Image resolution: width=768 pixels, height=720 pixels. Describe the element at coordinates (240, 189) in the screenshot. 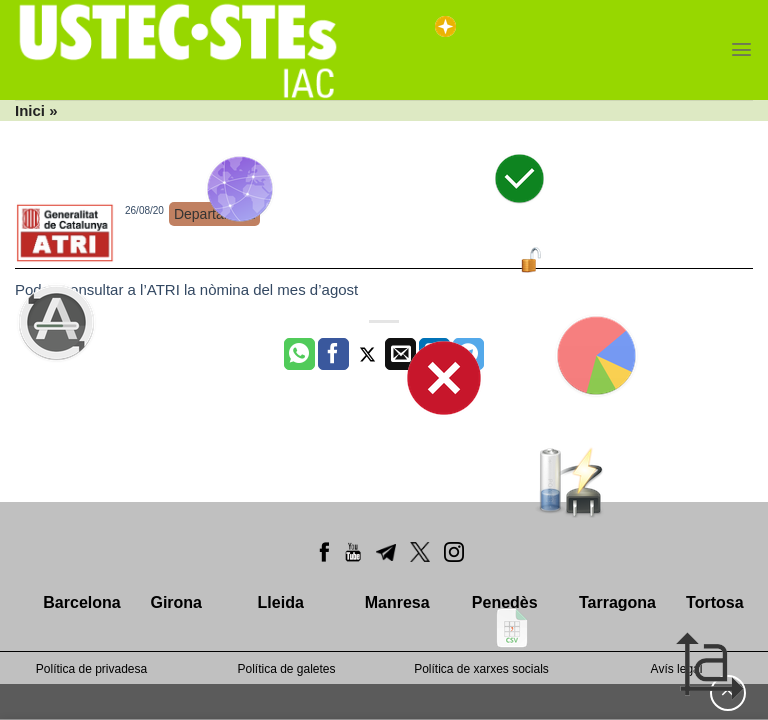

I see `access network and connectivity settings` at that location.